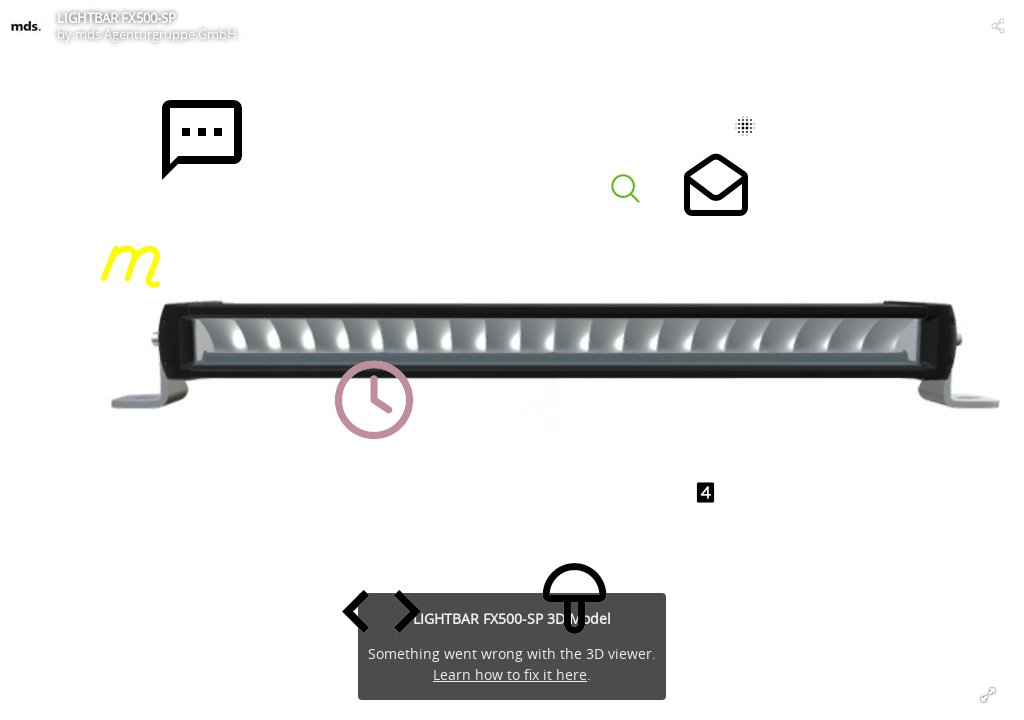  I want to click on open text messaging app, so click(202, 140).